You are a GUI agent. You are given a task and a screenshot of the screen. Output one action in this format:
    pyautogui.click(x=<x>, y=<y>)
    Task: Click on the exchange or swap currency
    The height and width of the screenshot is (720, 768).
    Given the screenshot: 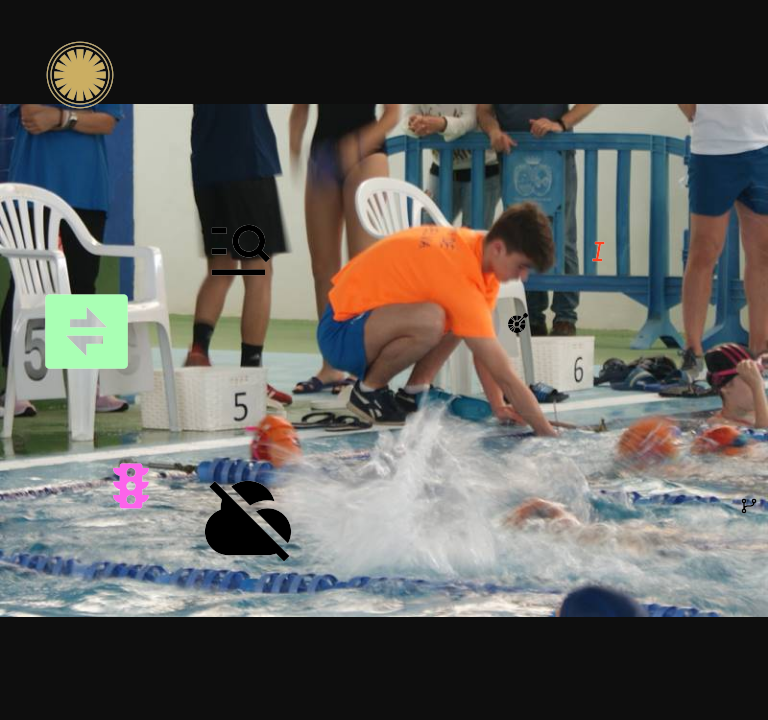 What is the action you would take?
    pyautogui.click(x=86, y=331)
    